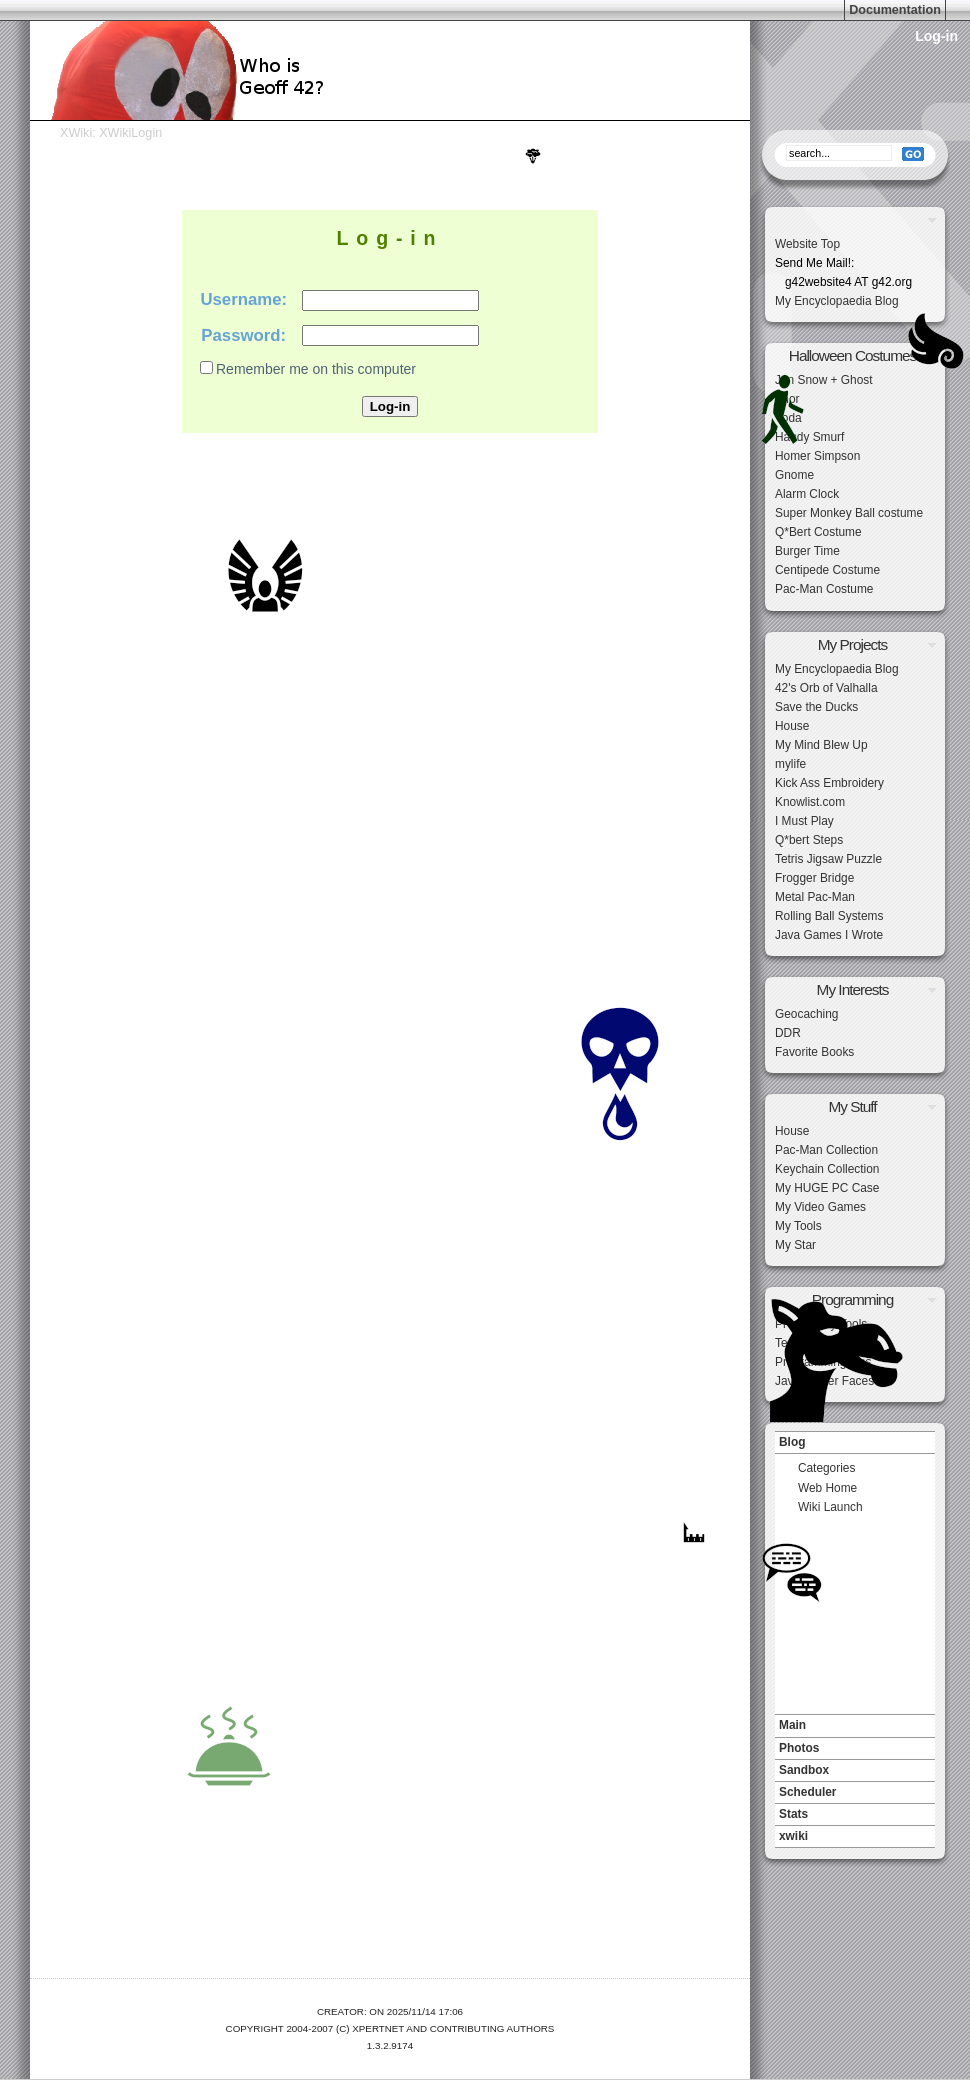 Image resolution: width=970 pixels, height=2080 pixels. Describe the element at coordinates (694, 1532) in the screenshot. I see `view castle or fortress in game` at that location.